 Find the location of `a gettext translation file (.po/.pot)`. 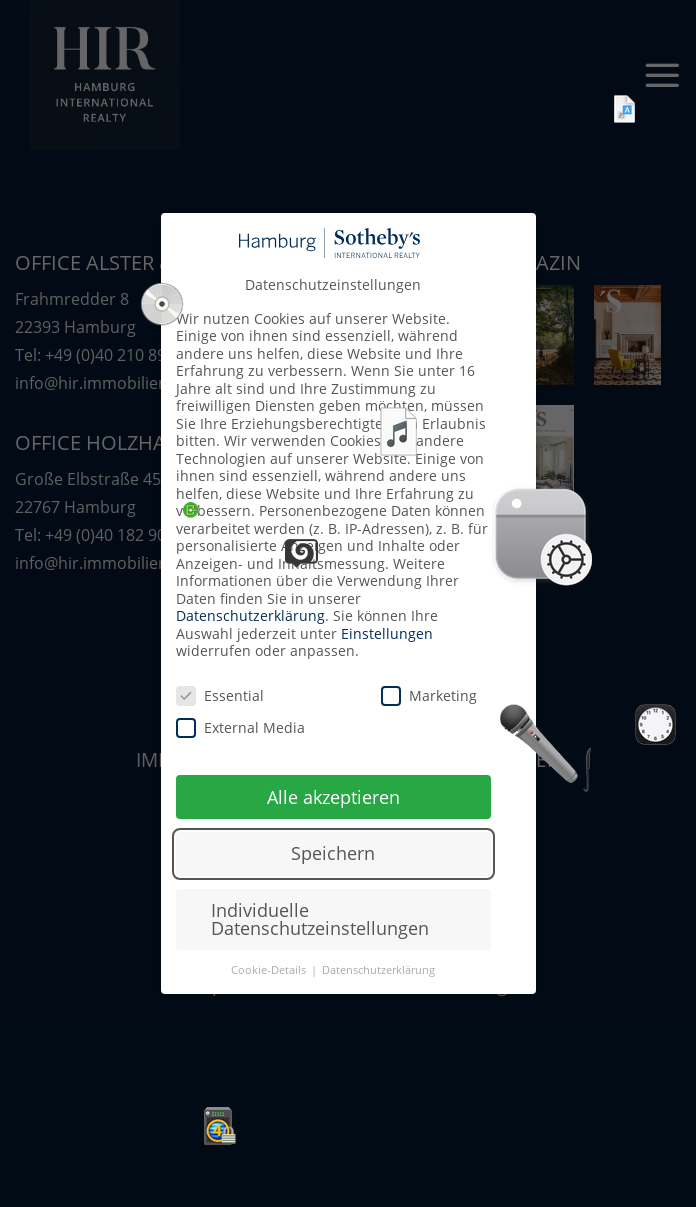

a gettext translation file (.po/.pot) is located at coordinates (624, 109).